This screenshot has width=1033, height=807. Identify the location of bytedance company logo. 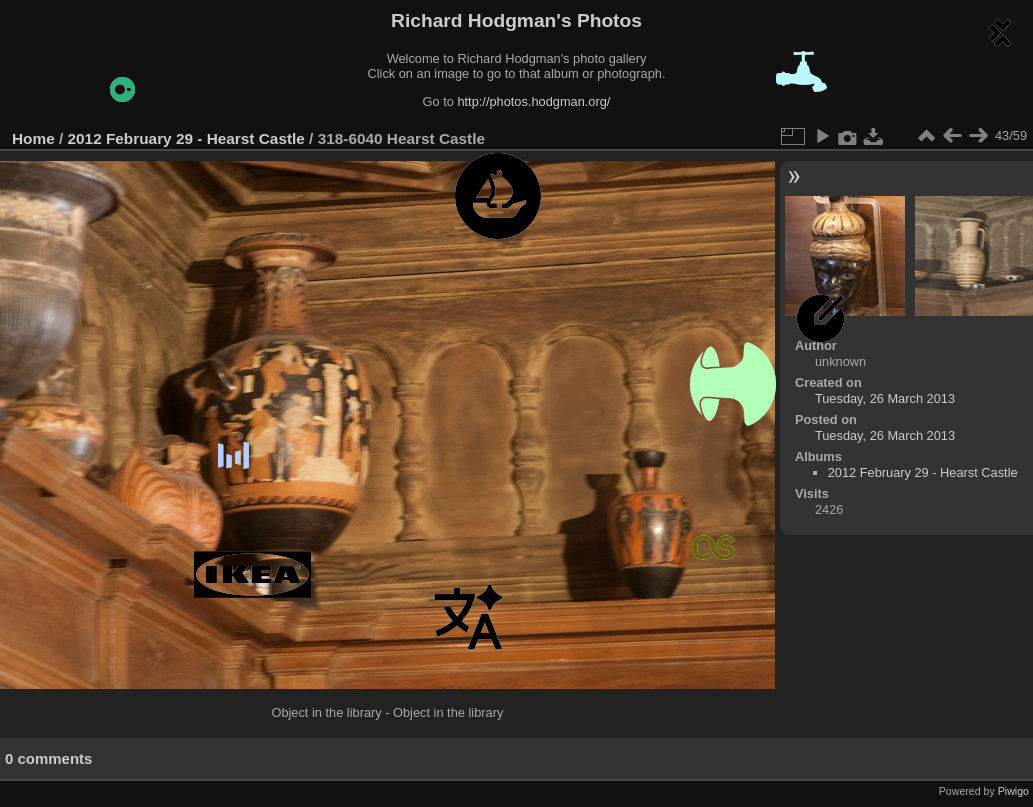
(233, 455).